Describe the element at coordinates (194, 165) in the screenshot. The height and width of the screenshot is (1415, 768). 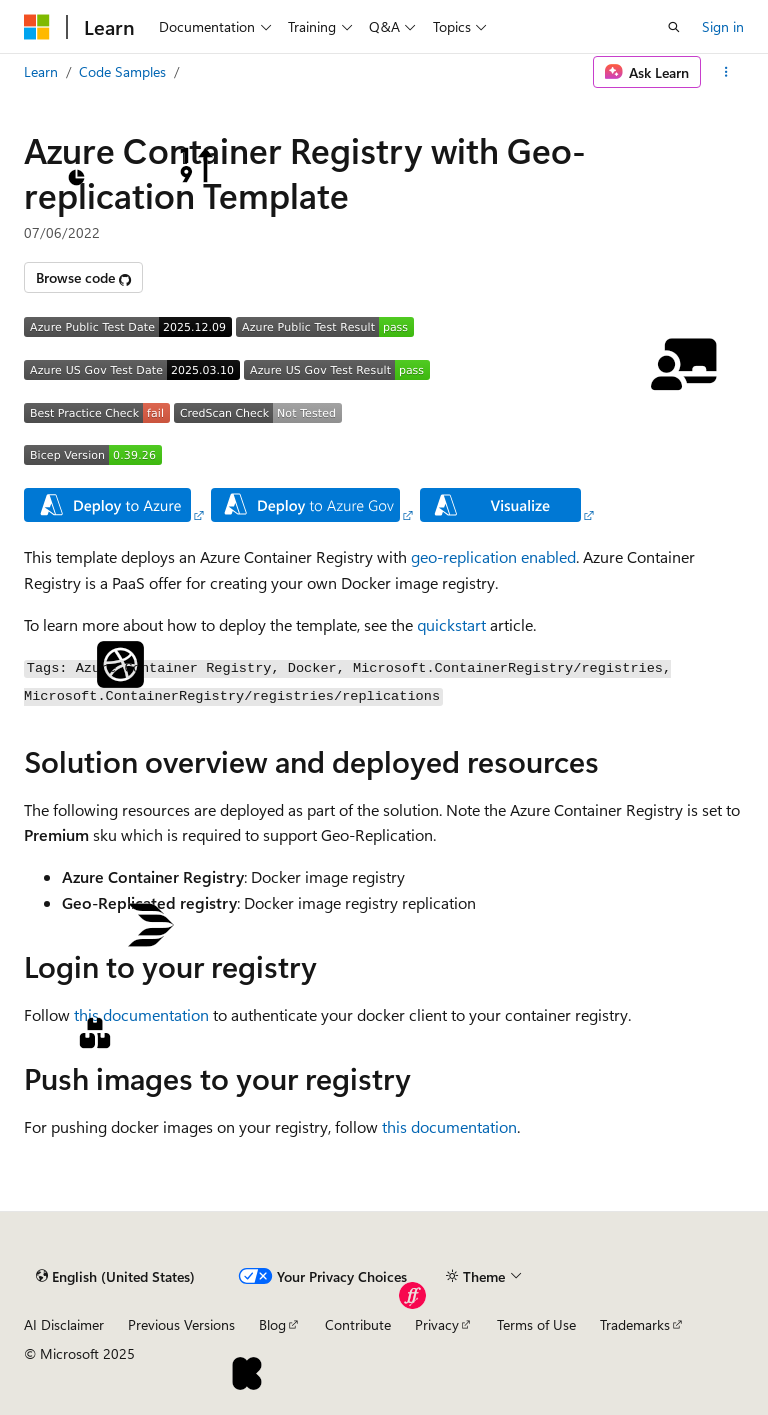
I see `sort numbers in descending order` at that location.